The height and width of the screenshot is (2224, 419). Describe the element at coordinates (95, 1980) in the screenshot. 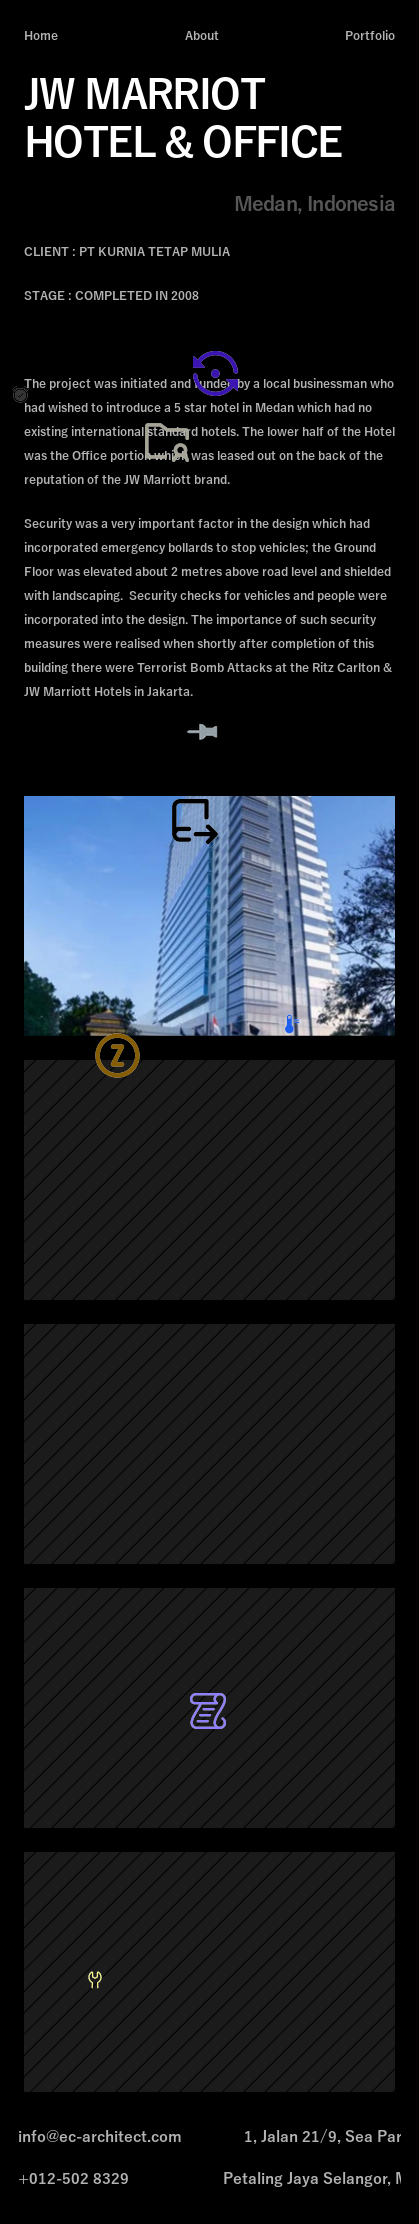

I see `access settings or configuration options` at that location.